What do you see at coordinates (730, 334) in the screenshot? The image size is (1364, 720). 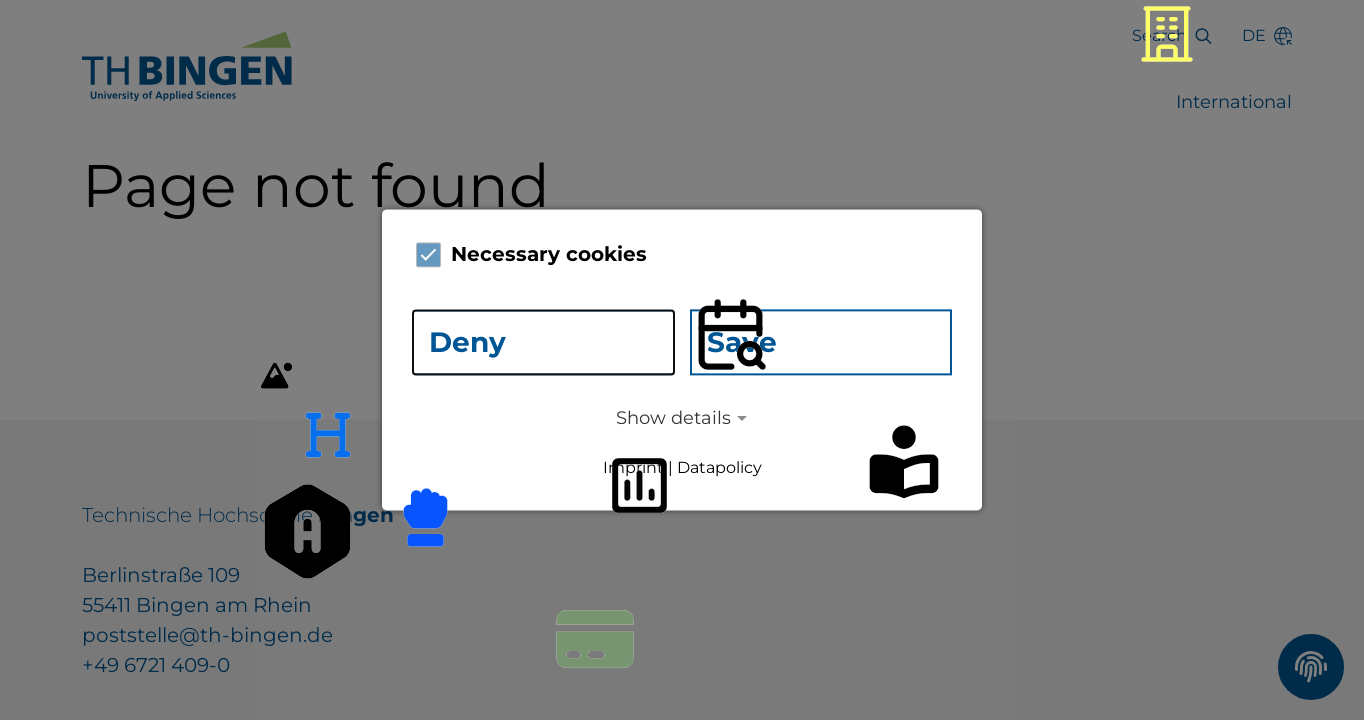 I see `search for events or dates in calendar` at bounding box center [730, 334].